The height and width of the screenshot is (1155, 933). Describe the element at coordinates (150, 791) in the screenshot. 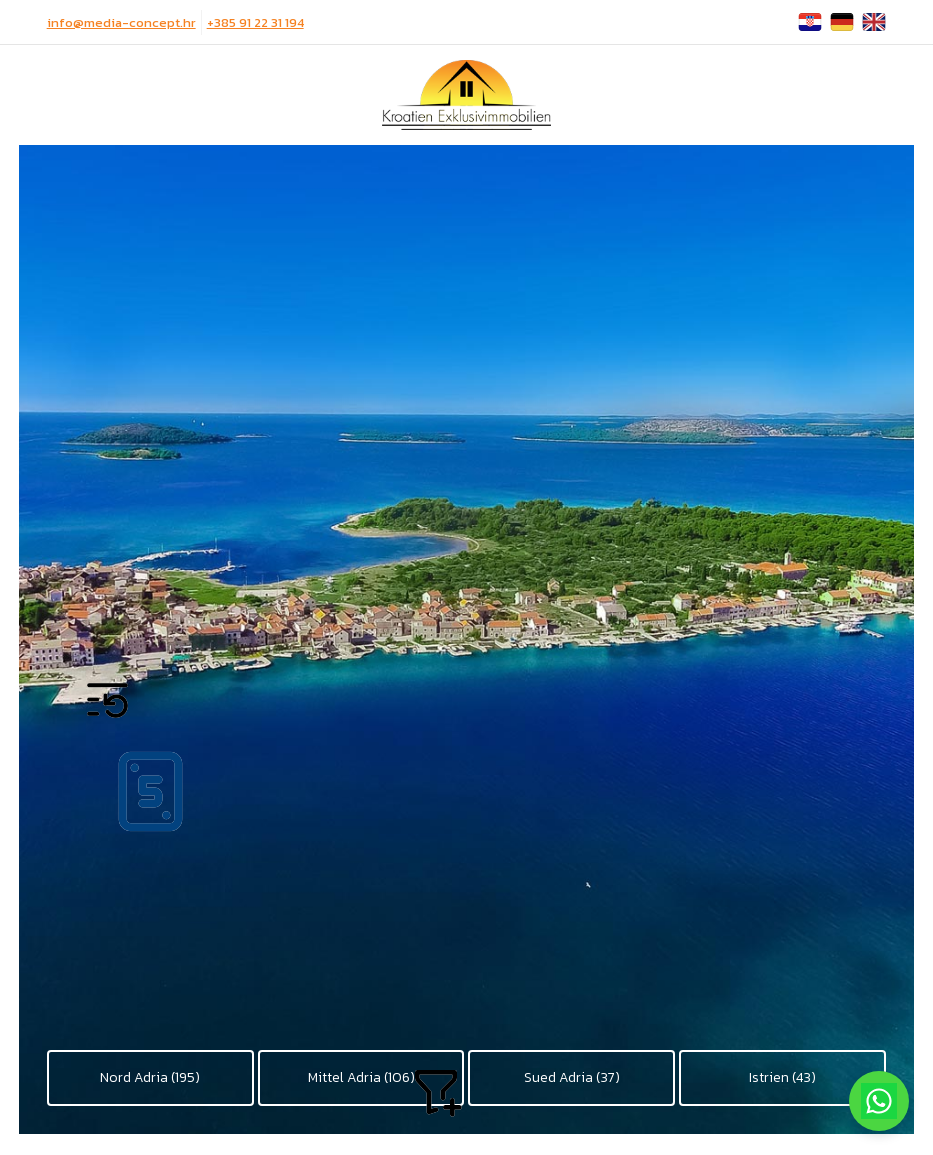

I see `represents a 5 of clubs playing card` at that location.